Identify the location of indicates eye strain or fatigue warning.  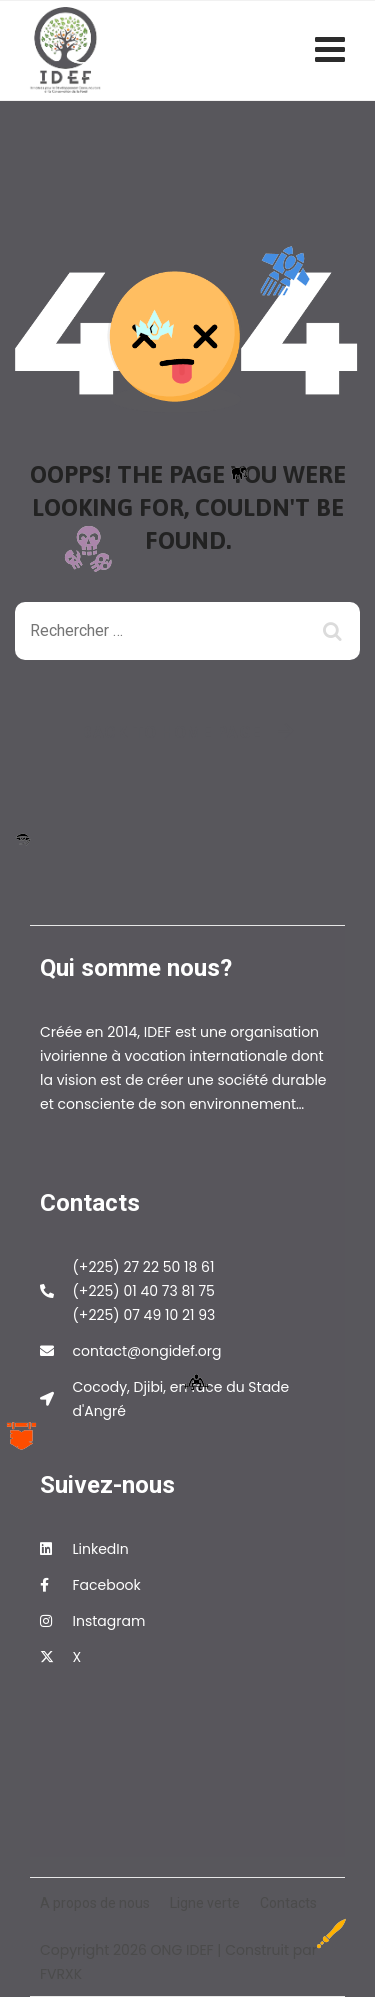
(23, 838).